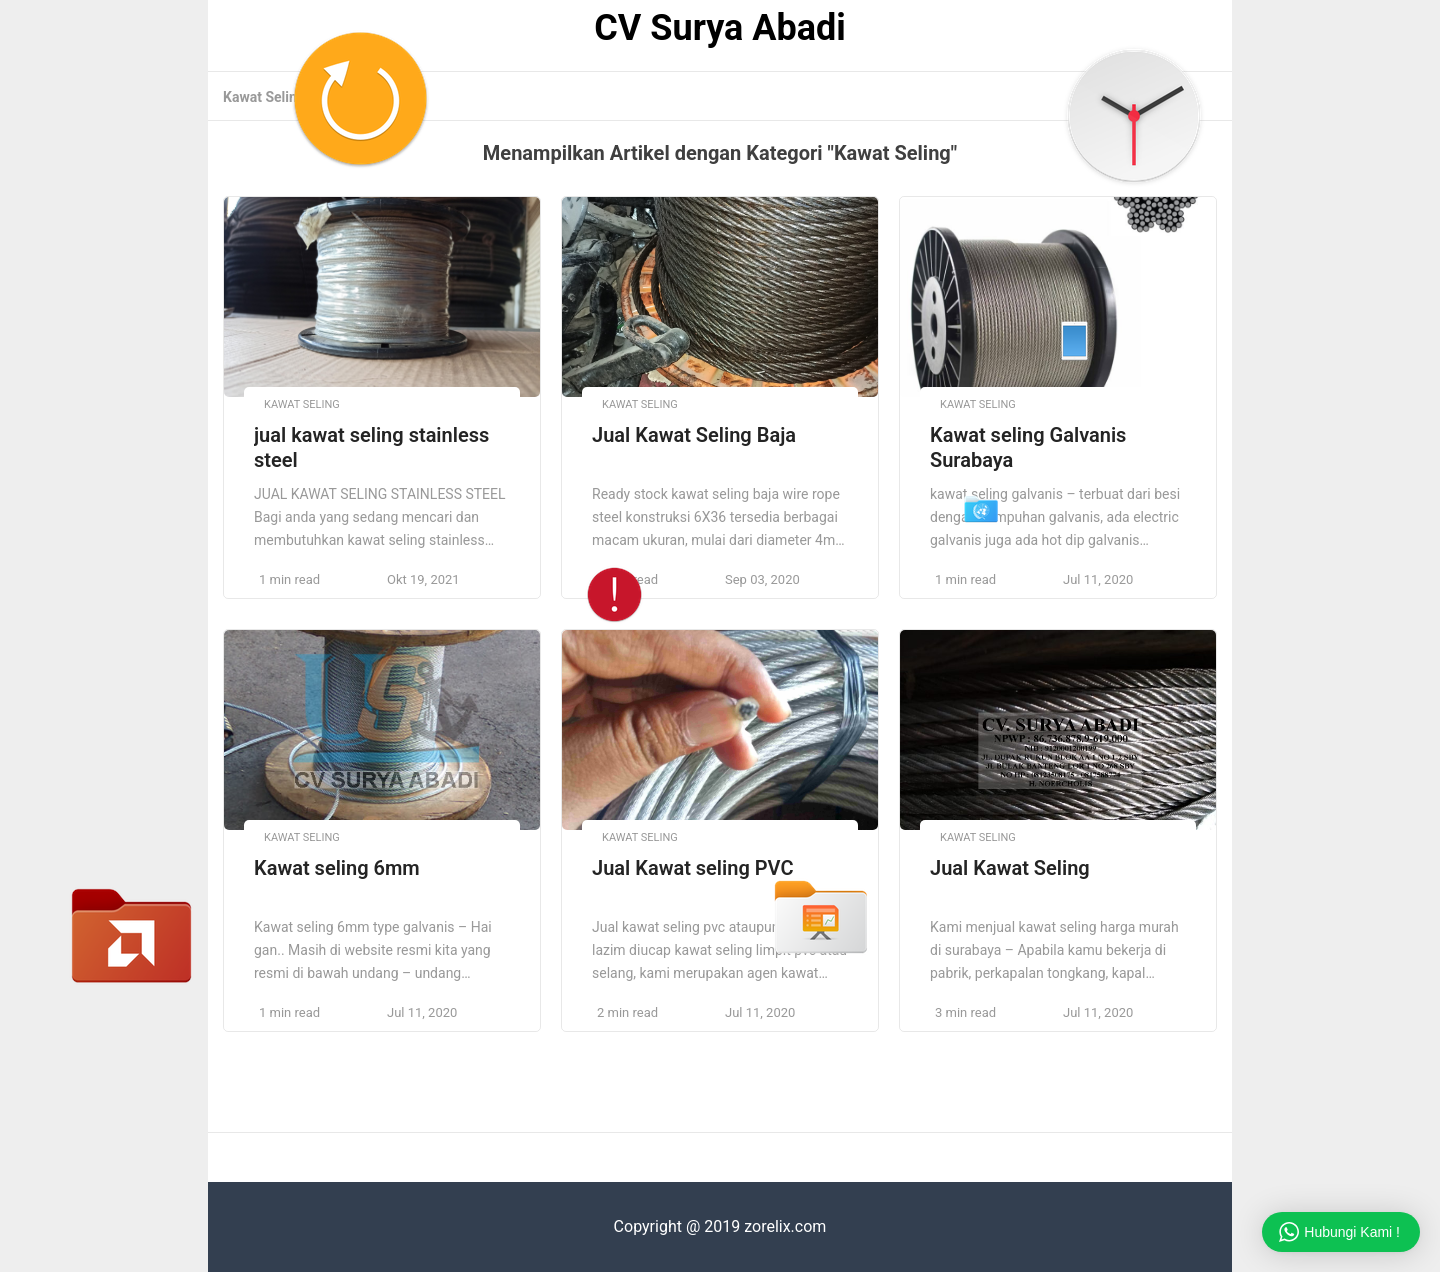 The image size is (1440, 1272). What do you see at coordinates (981, 510) in the screenshot?
I see `open language learning resources folder` at bounding box center [981, 510].